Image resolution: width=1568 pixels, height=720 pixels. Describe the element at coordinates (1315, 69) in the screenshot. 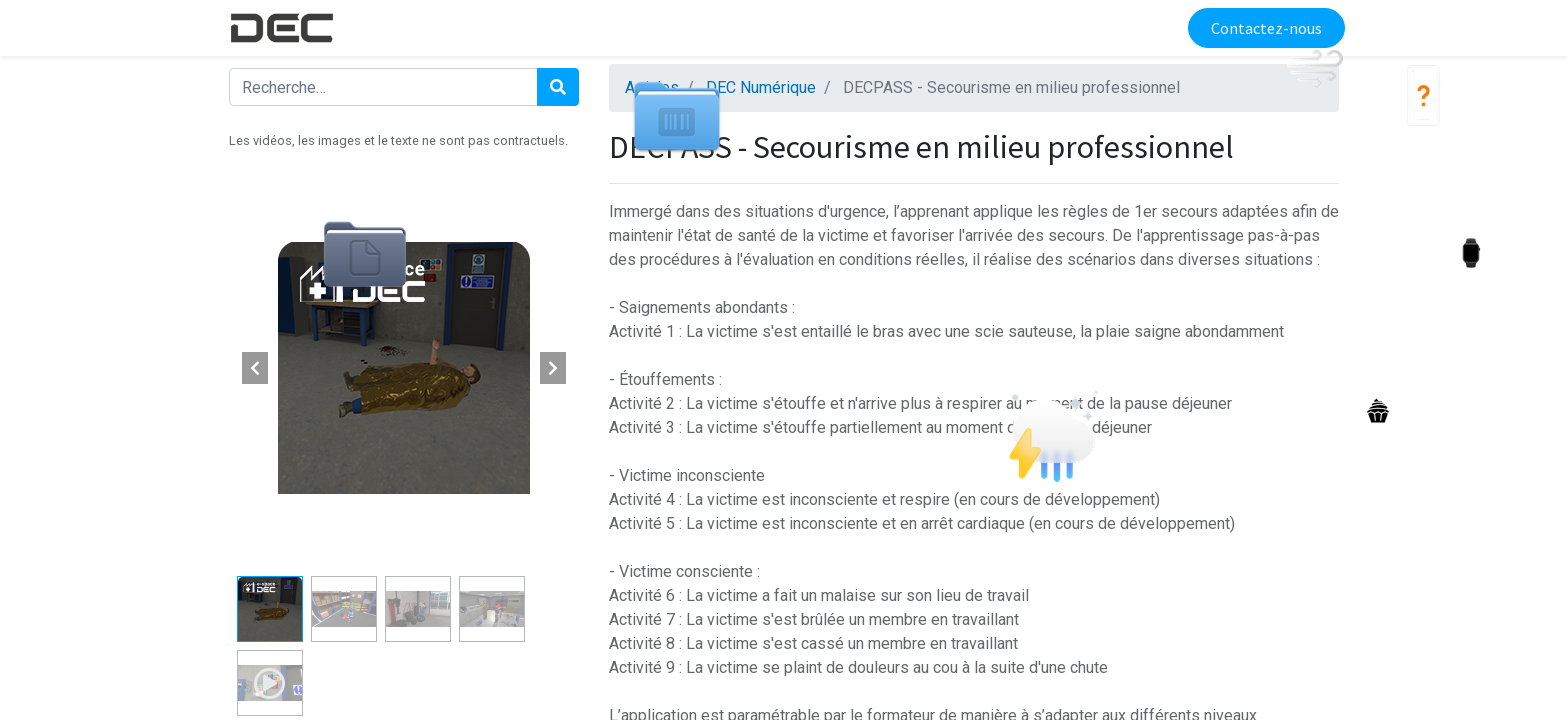

I see `indicates windy weather conditions` at that location.